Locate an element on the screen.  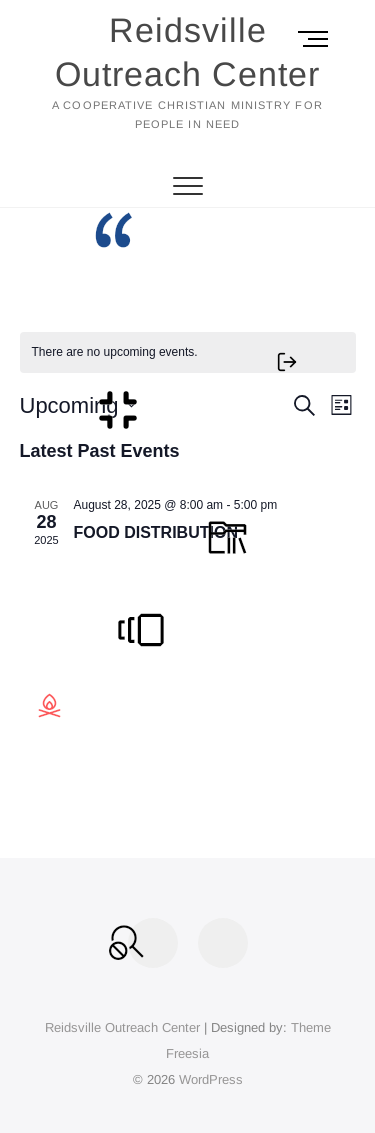
insert a block quote is located at coordinates (115, 230).